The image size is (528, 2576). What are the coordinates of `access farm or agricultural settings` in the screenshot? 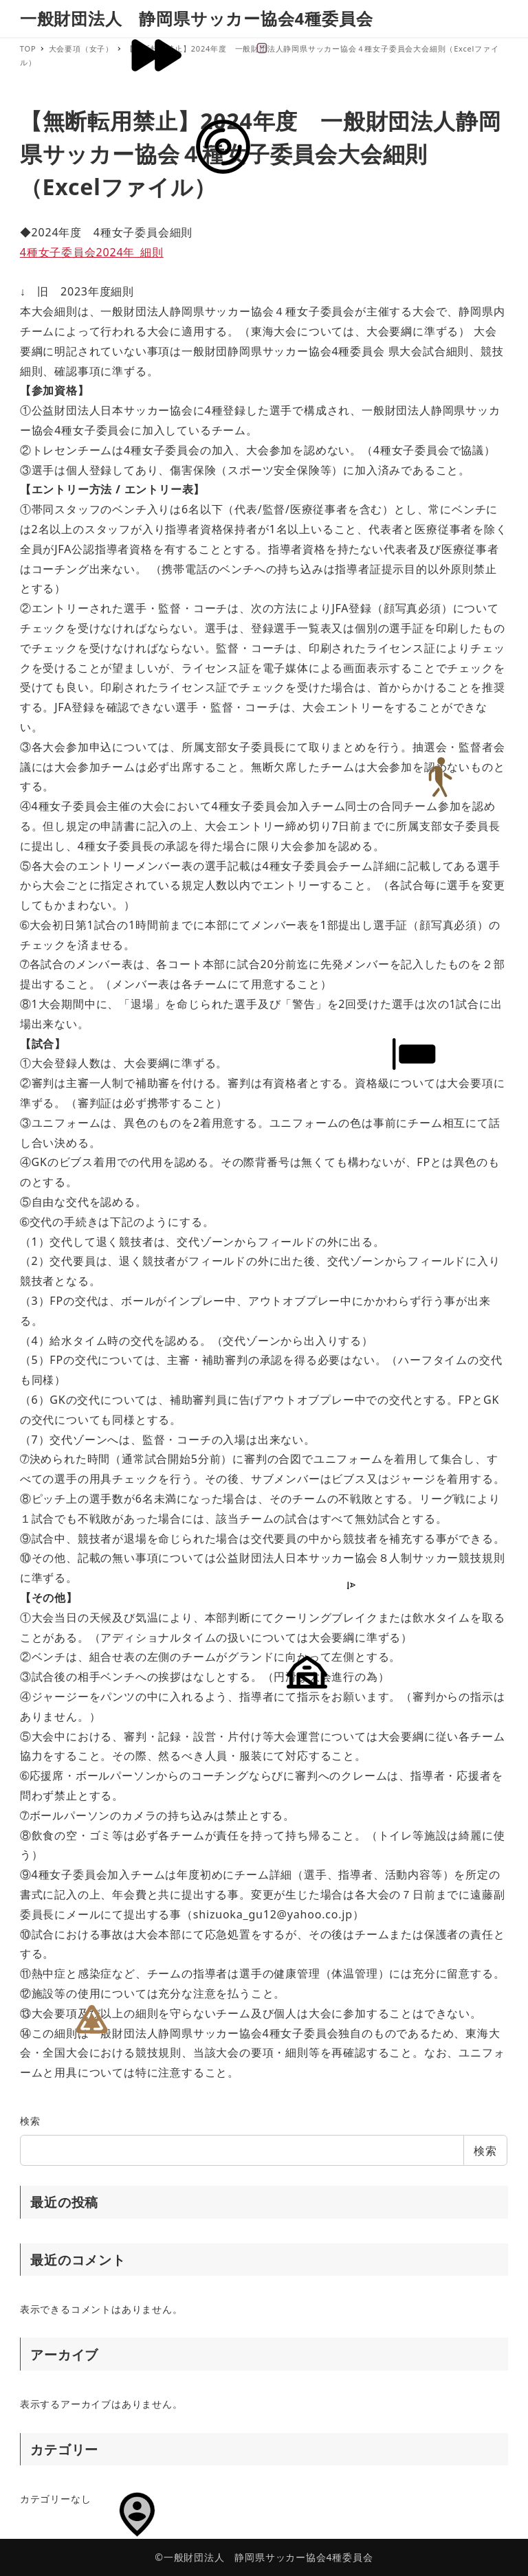 It's located at (307, 1675).